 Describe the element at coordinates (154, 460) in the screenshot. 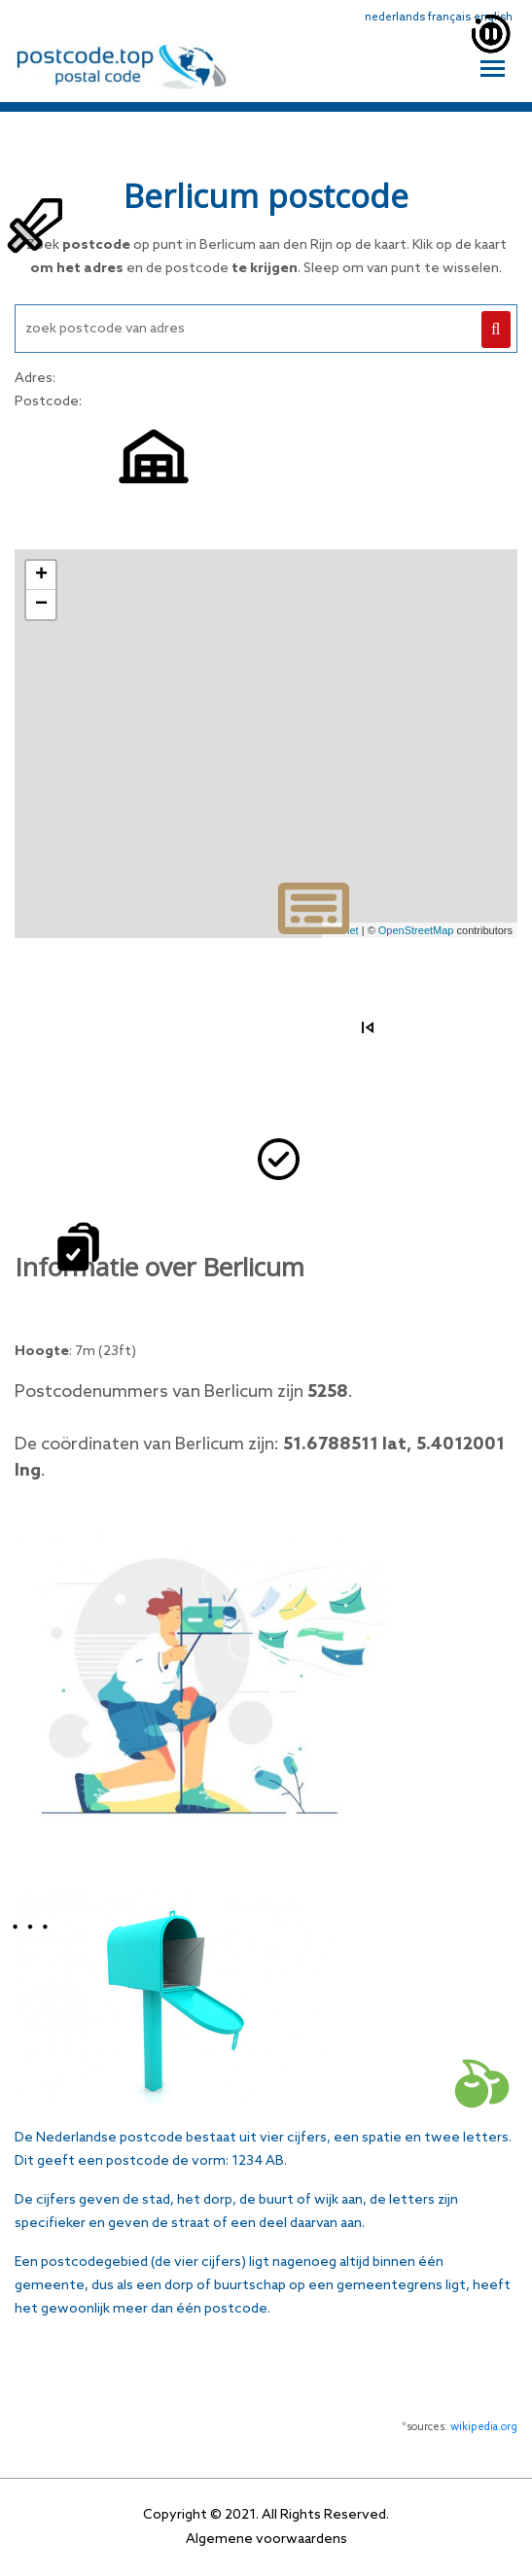

I see `access garage or parking settings` at that location.